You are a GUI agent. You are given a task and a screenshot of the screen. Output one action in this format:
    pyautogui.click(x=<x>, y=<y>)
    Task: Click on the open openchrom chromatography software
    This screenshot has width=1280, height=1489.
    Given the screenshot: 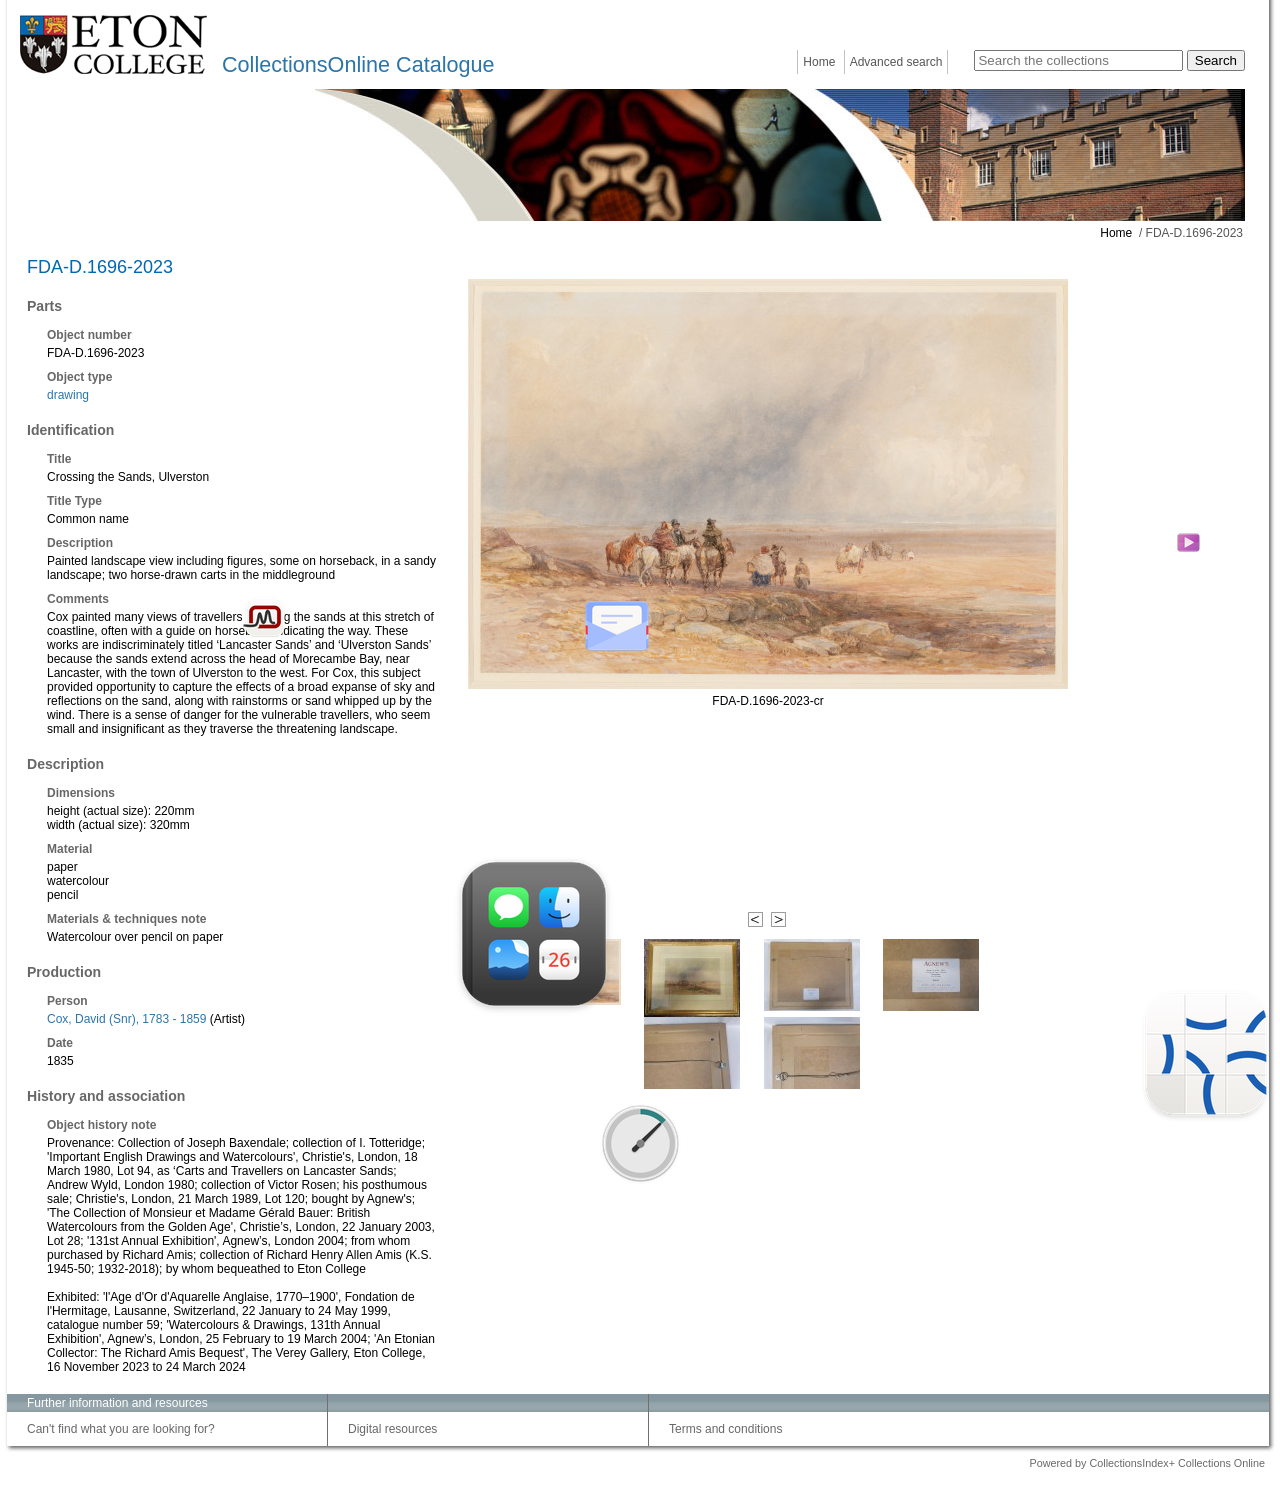 What is the action you would take?
    pyautogui.click(x=265, y=617)
    